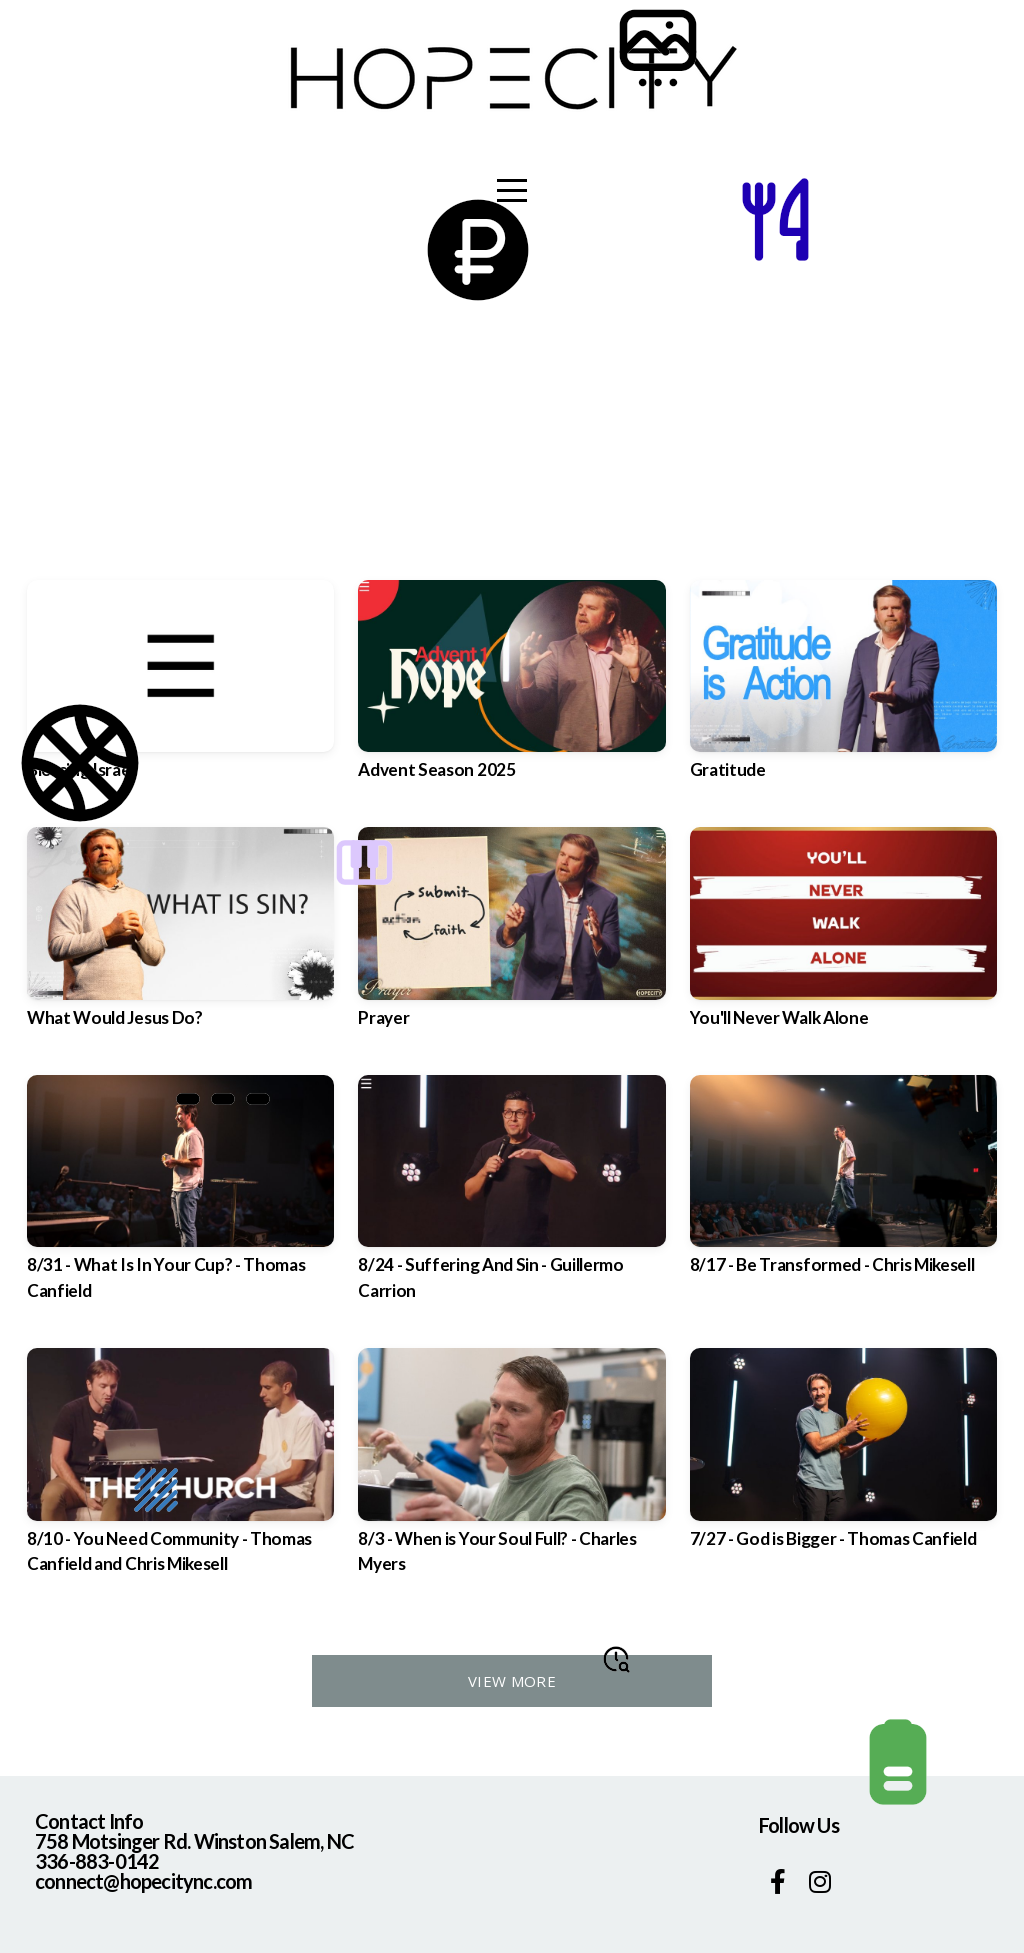  Describe the element at coordinates (478, 250) in the screenshot. I see `view price in russian rubles` at that location.